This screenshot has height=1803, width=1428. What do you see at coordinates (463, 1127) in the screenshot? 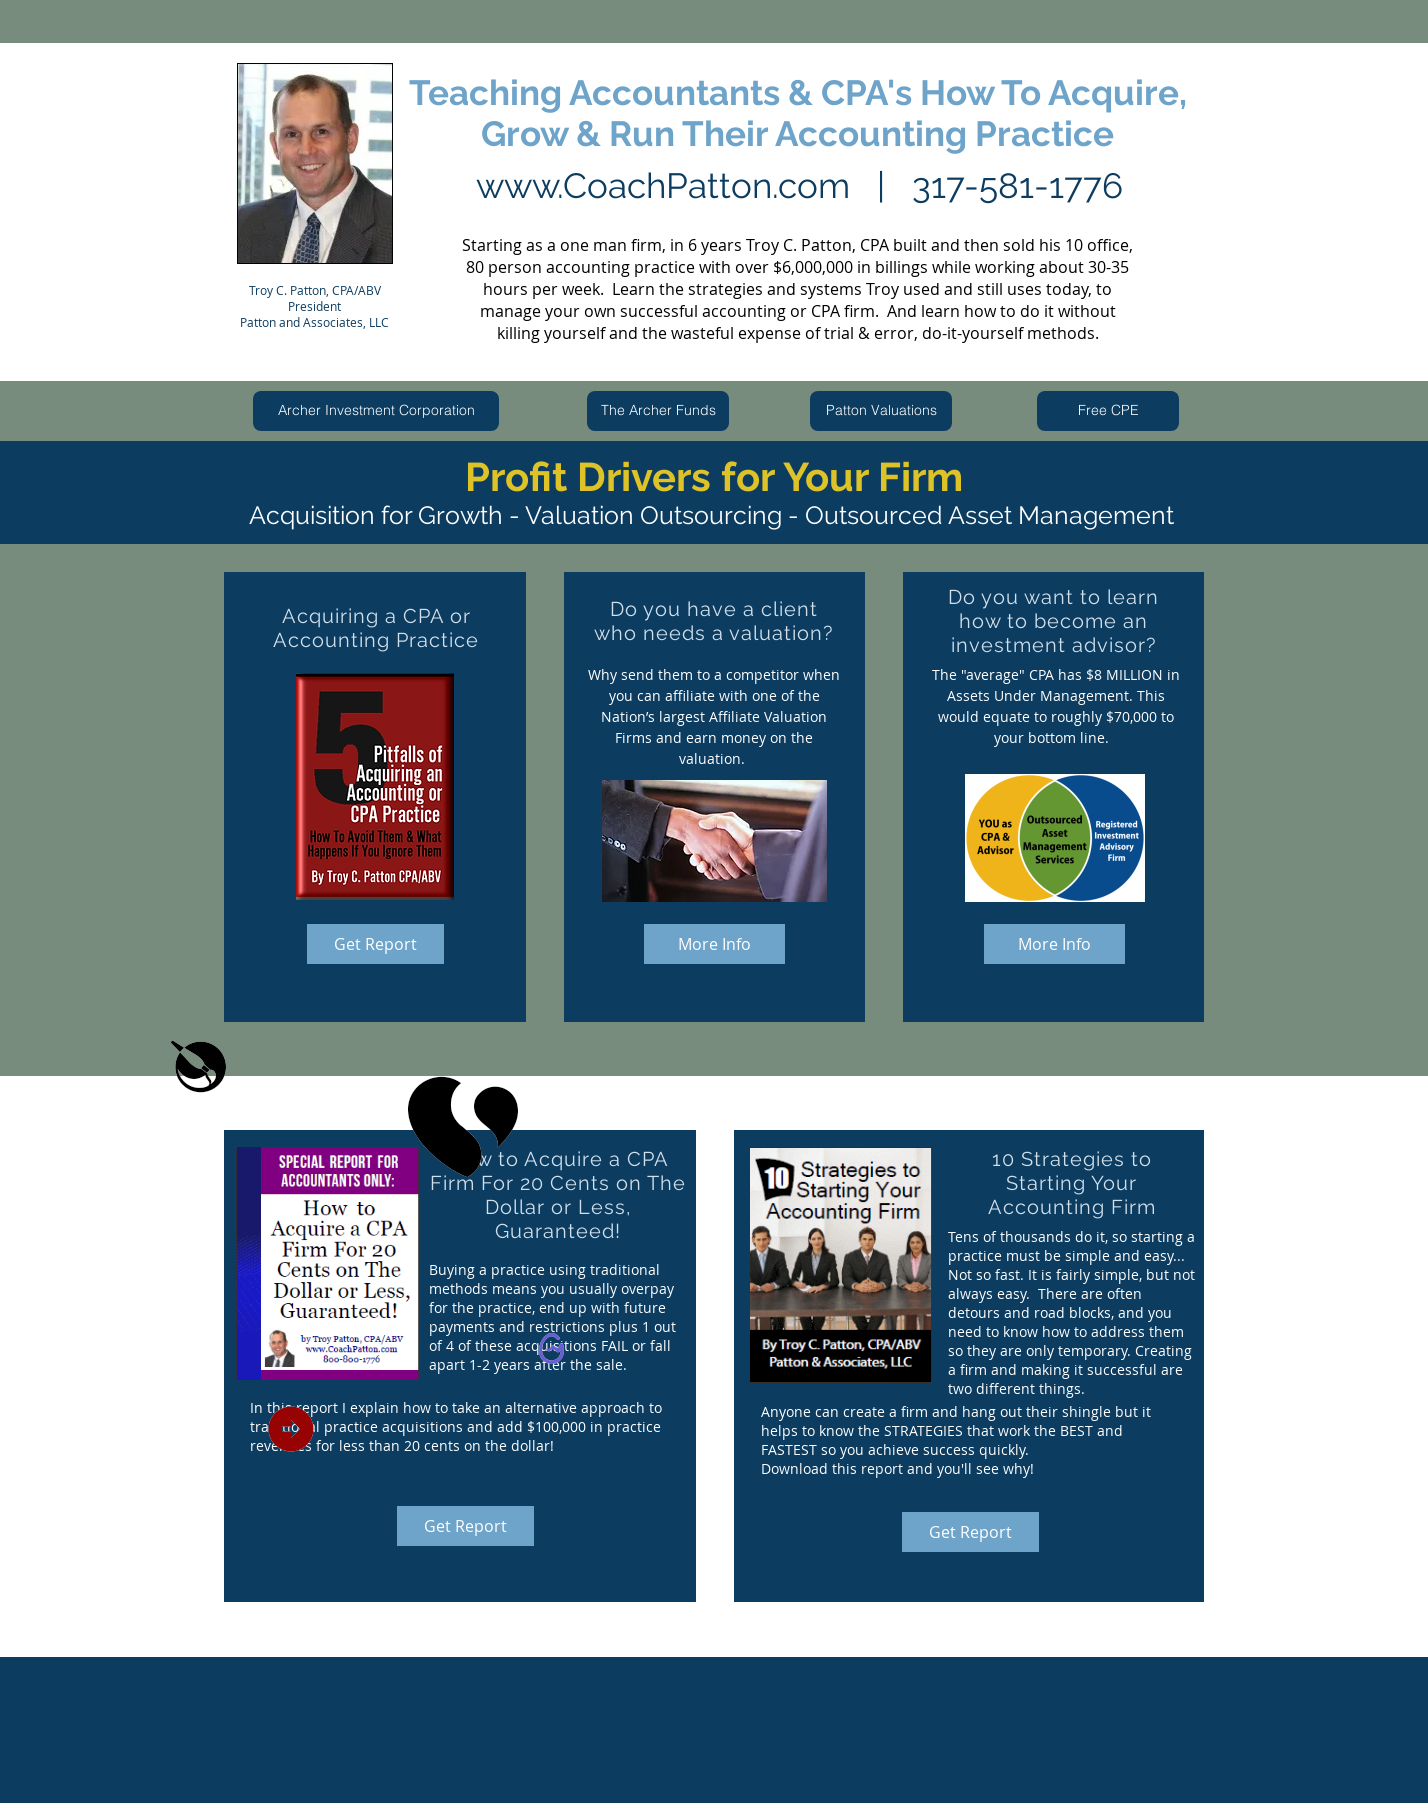
I see `visit the Soriana website or app` at bounding box center [463, 1127].